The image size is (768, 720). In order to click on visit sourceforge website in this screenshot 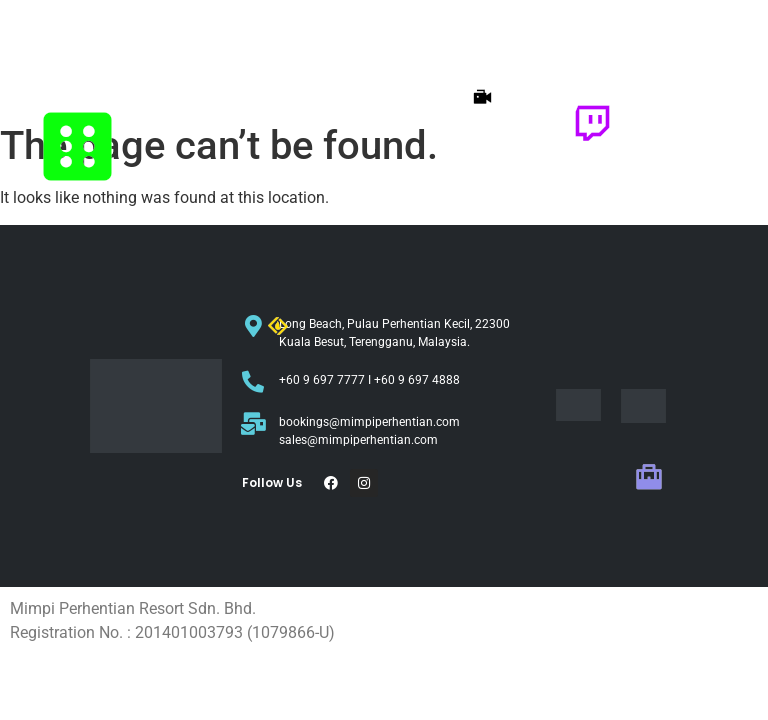, I will do `click(278, 326)`.